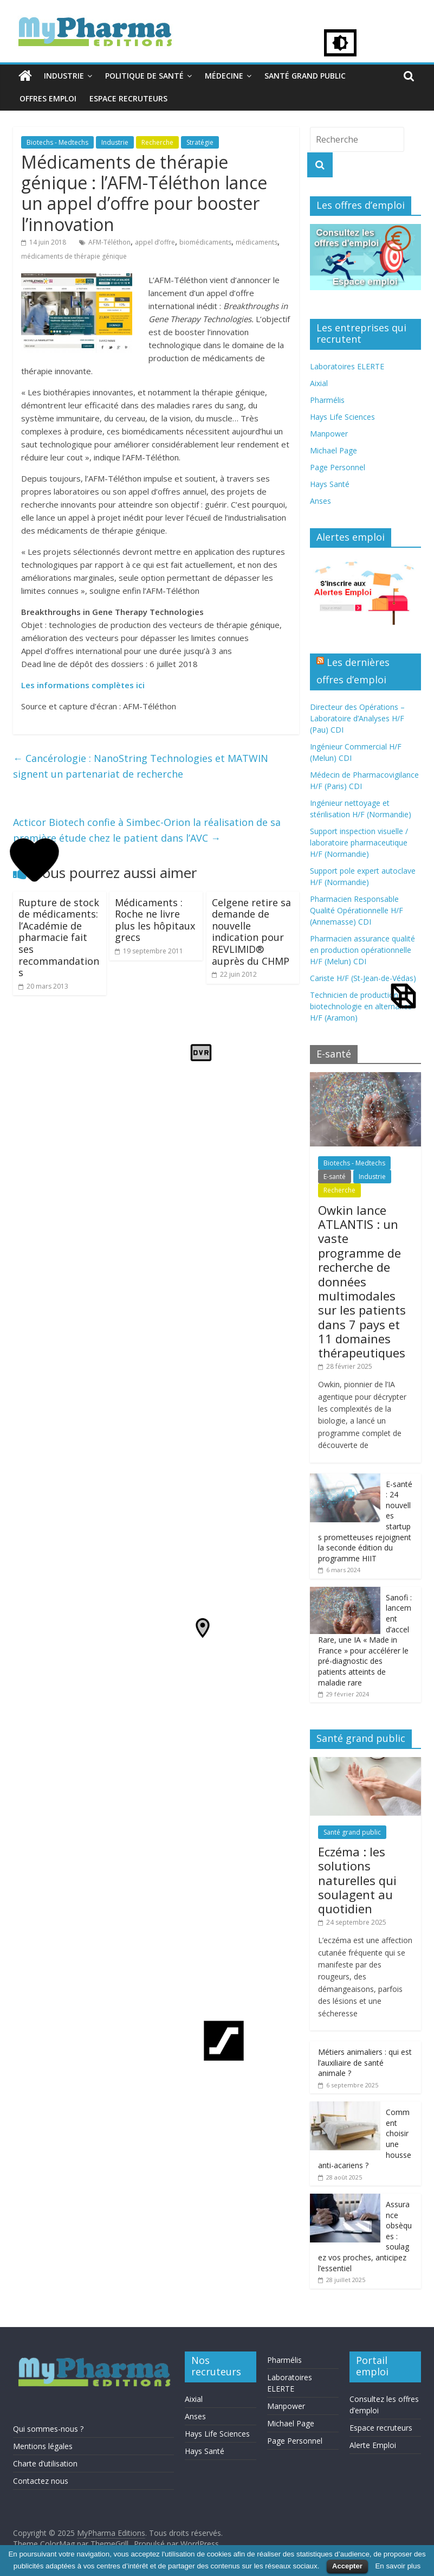 The width and height of the screenshot is (434, 2576). Describe the element at coordinates (403, 996) in the screenshot. I see `view 3D model or object` at that location.